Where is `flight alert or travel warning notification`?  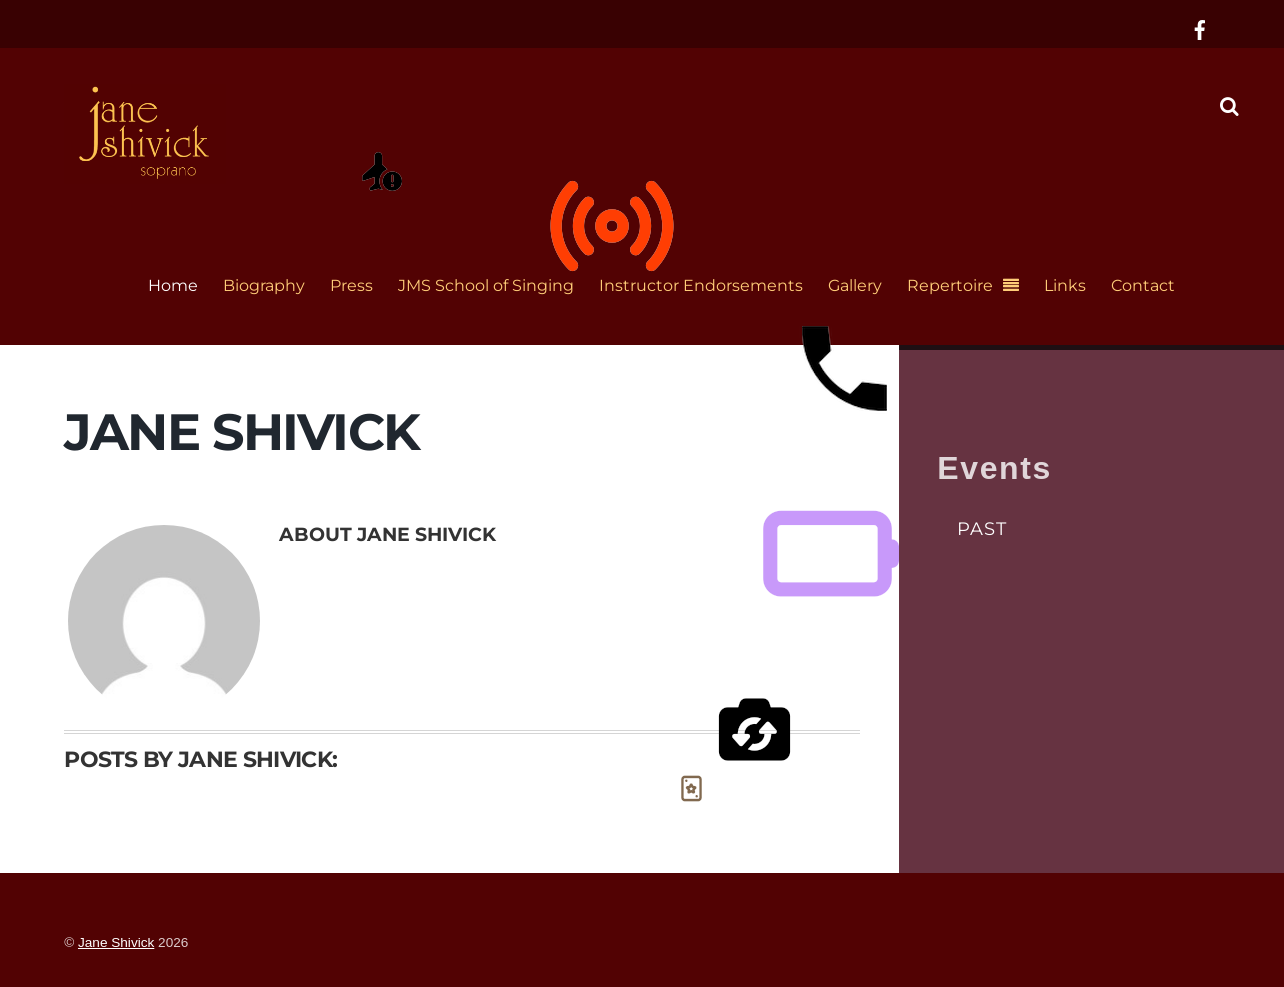
flight alert or travel warning notification is located at coordinates (380, 171).